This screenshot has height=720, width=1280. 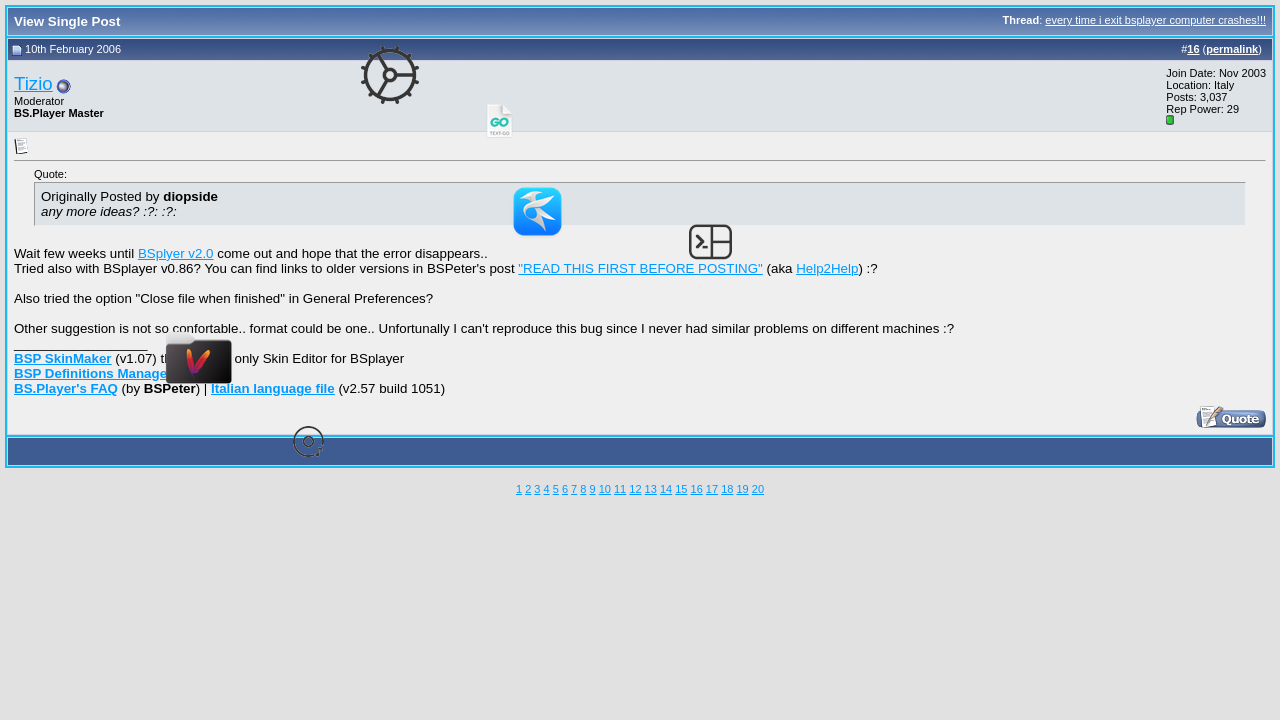 I want to click on access system settings and preferences, so click(x=390, y=75).